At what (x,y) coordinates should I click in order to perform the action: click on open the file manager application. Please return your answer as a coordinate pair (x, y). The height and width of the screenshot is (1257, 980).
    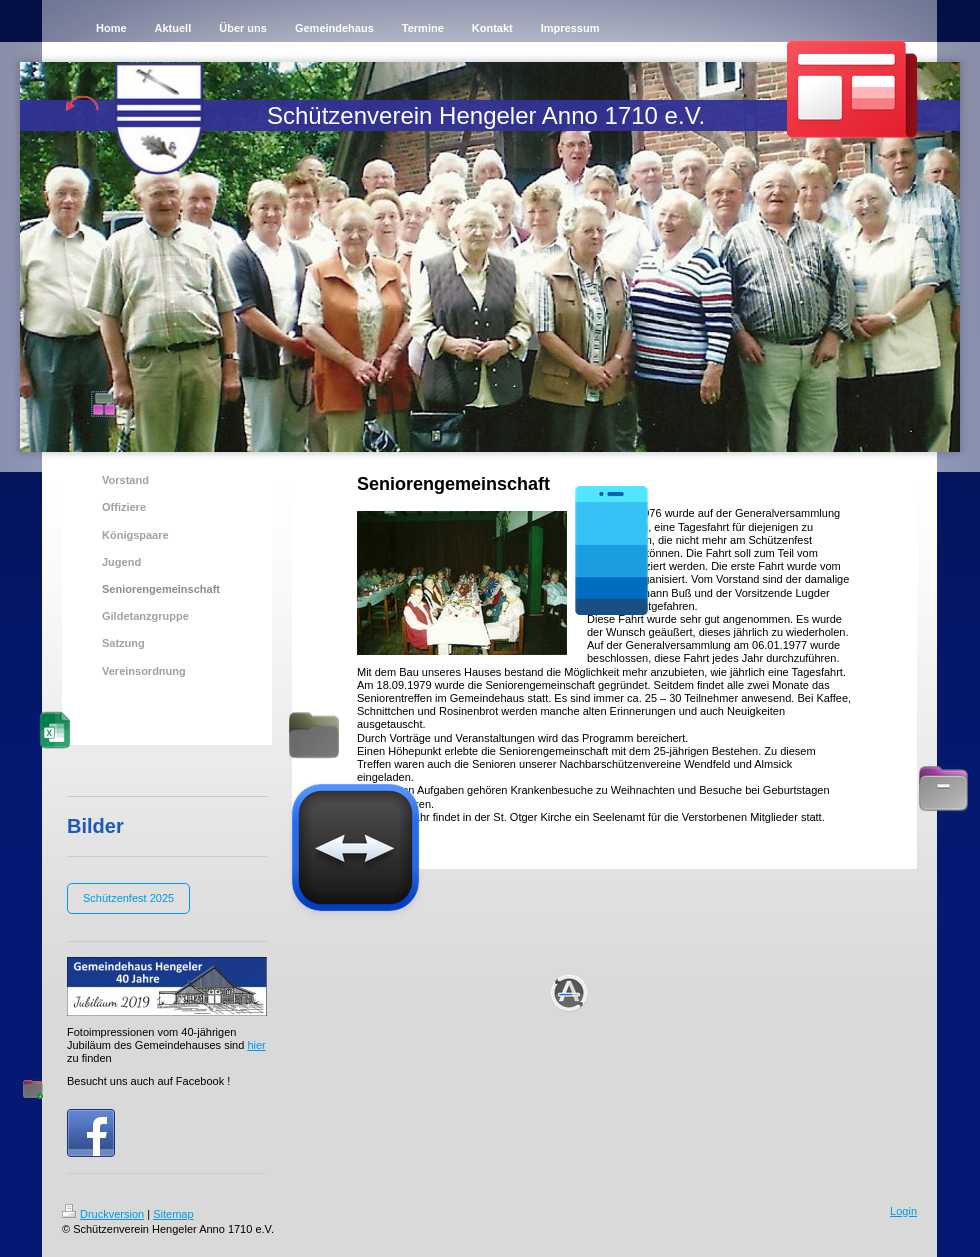
    Looking at the image, I should click on (943, 788).